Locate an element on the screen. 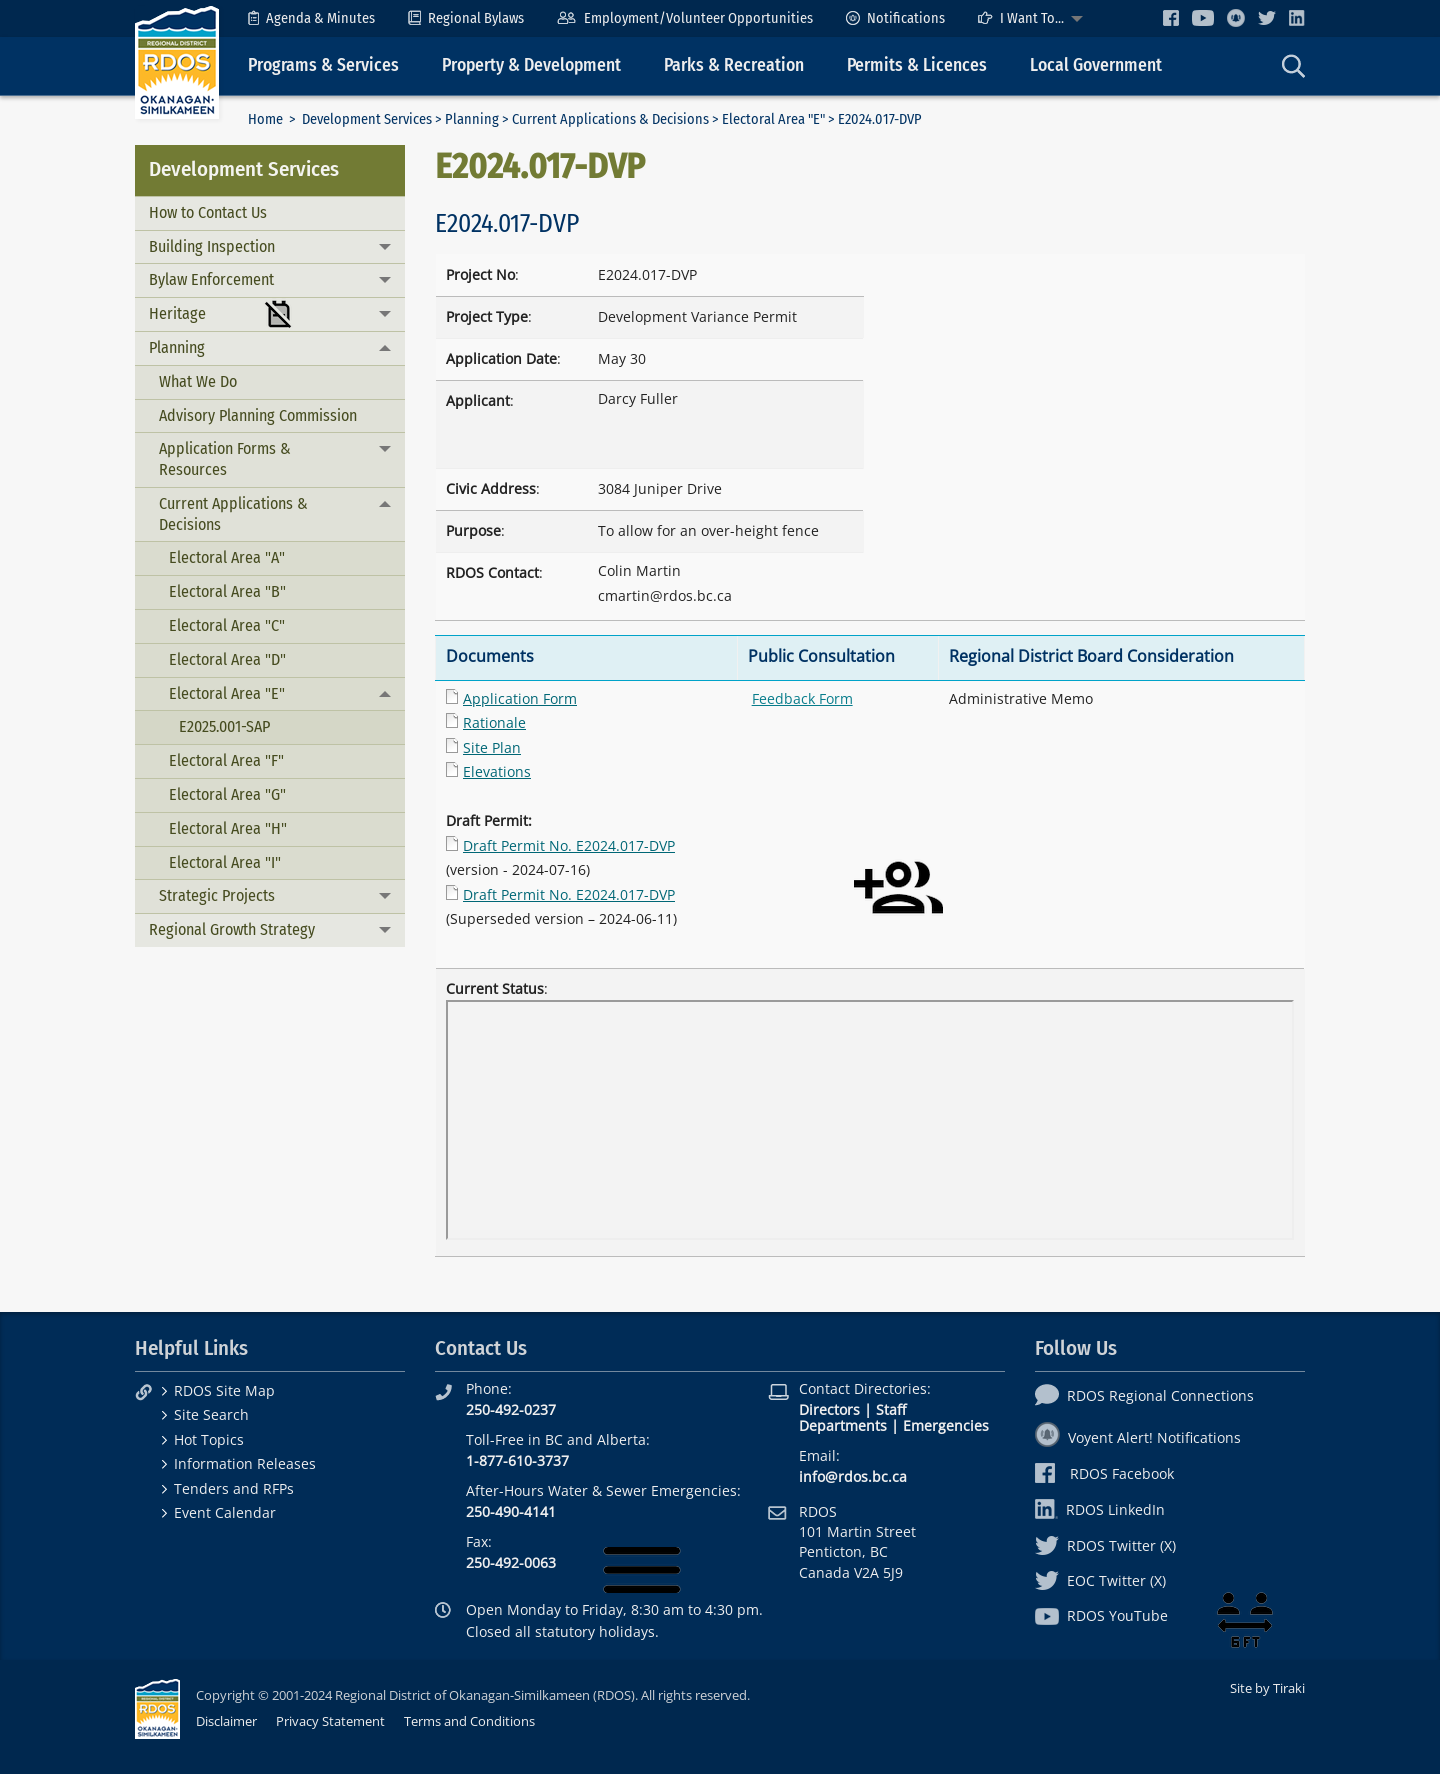 This screenshot has width=1440, height=1774. add a new member to a group is located at coordinates (898, 887).